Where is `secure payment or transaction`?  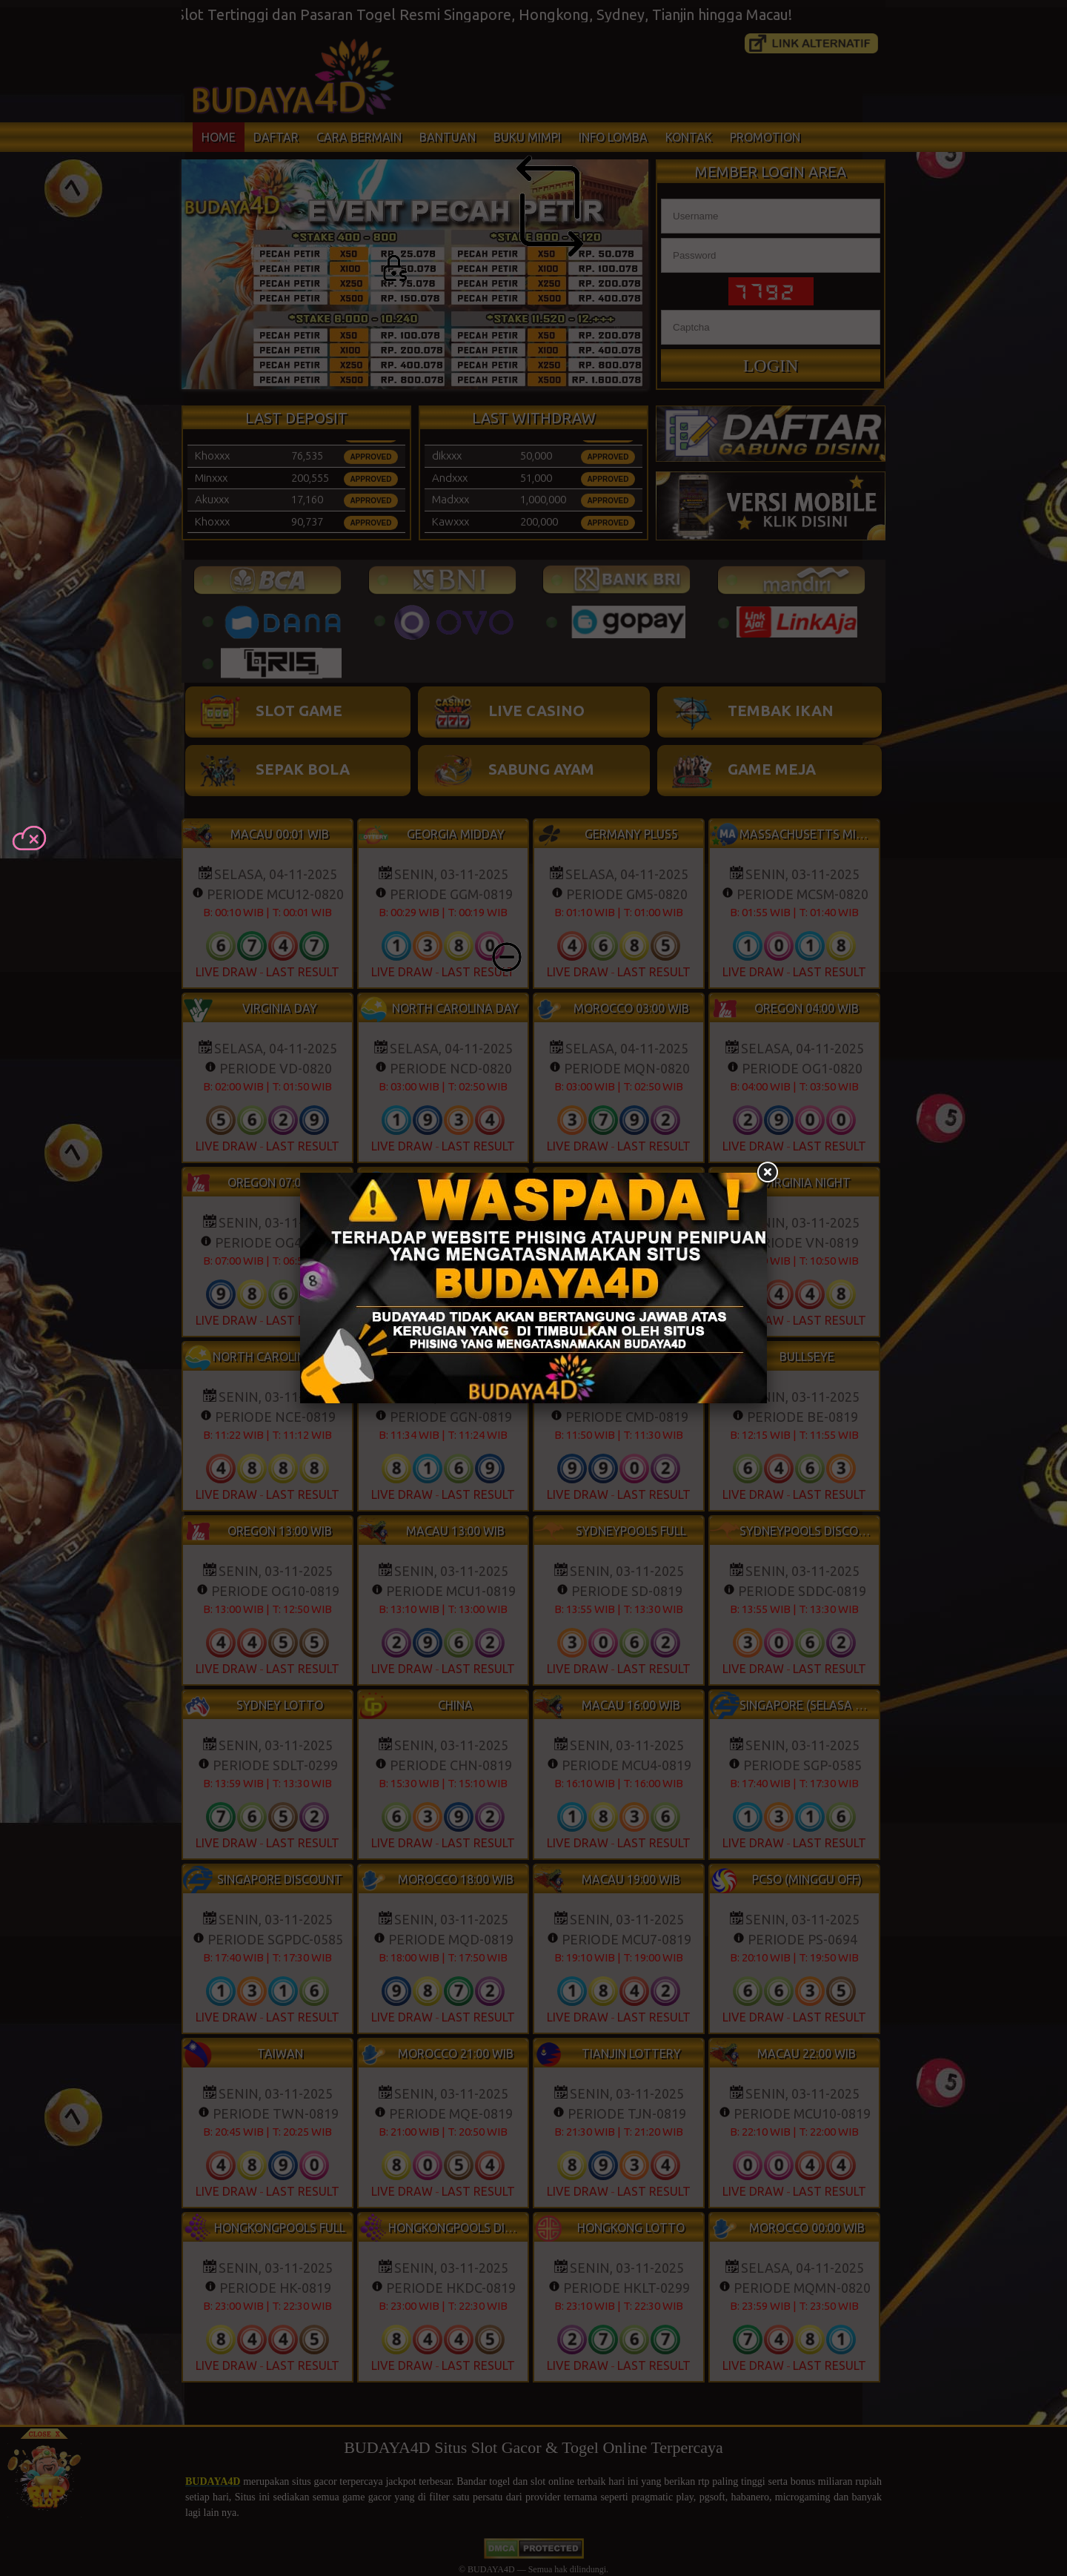 secure payment or transaction is located at coordinates (393, 268).